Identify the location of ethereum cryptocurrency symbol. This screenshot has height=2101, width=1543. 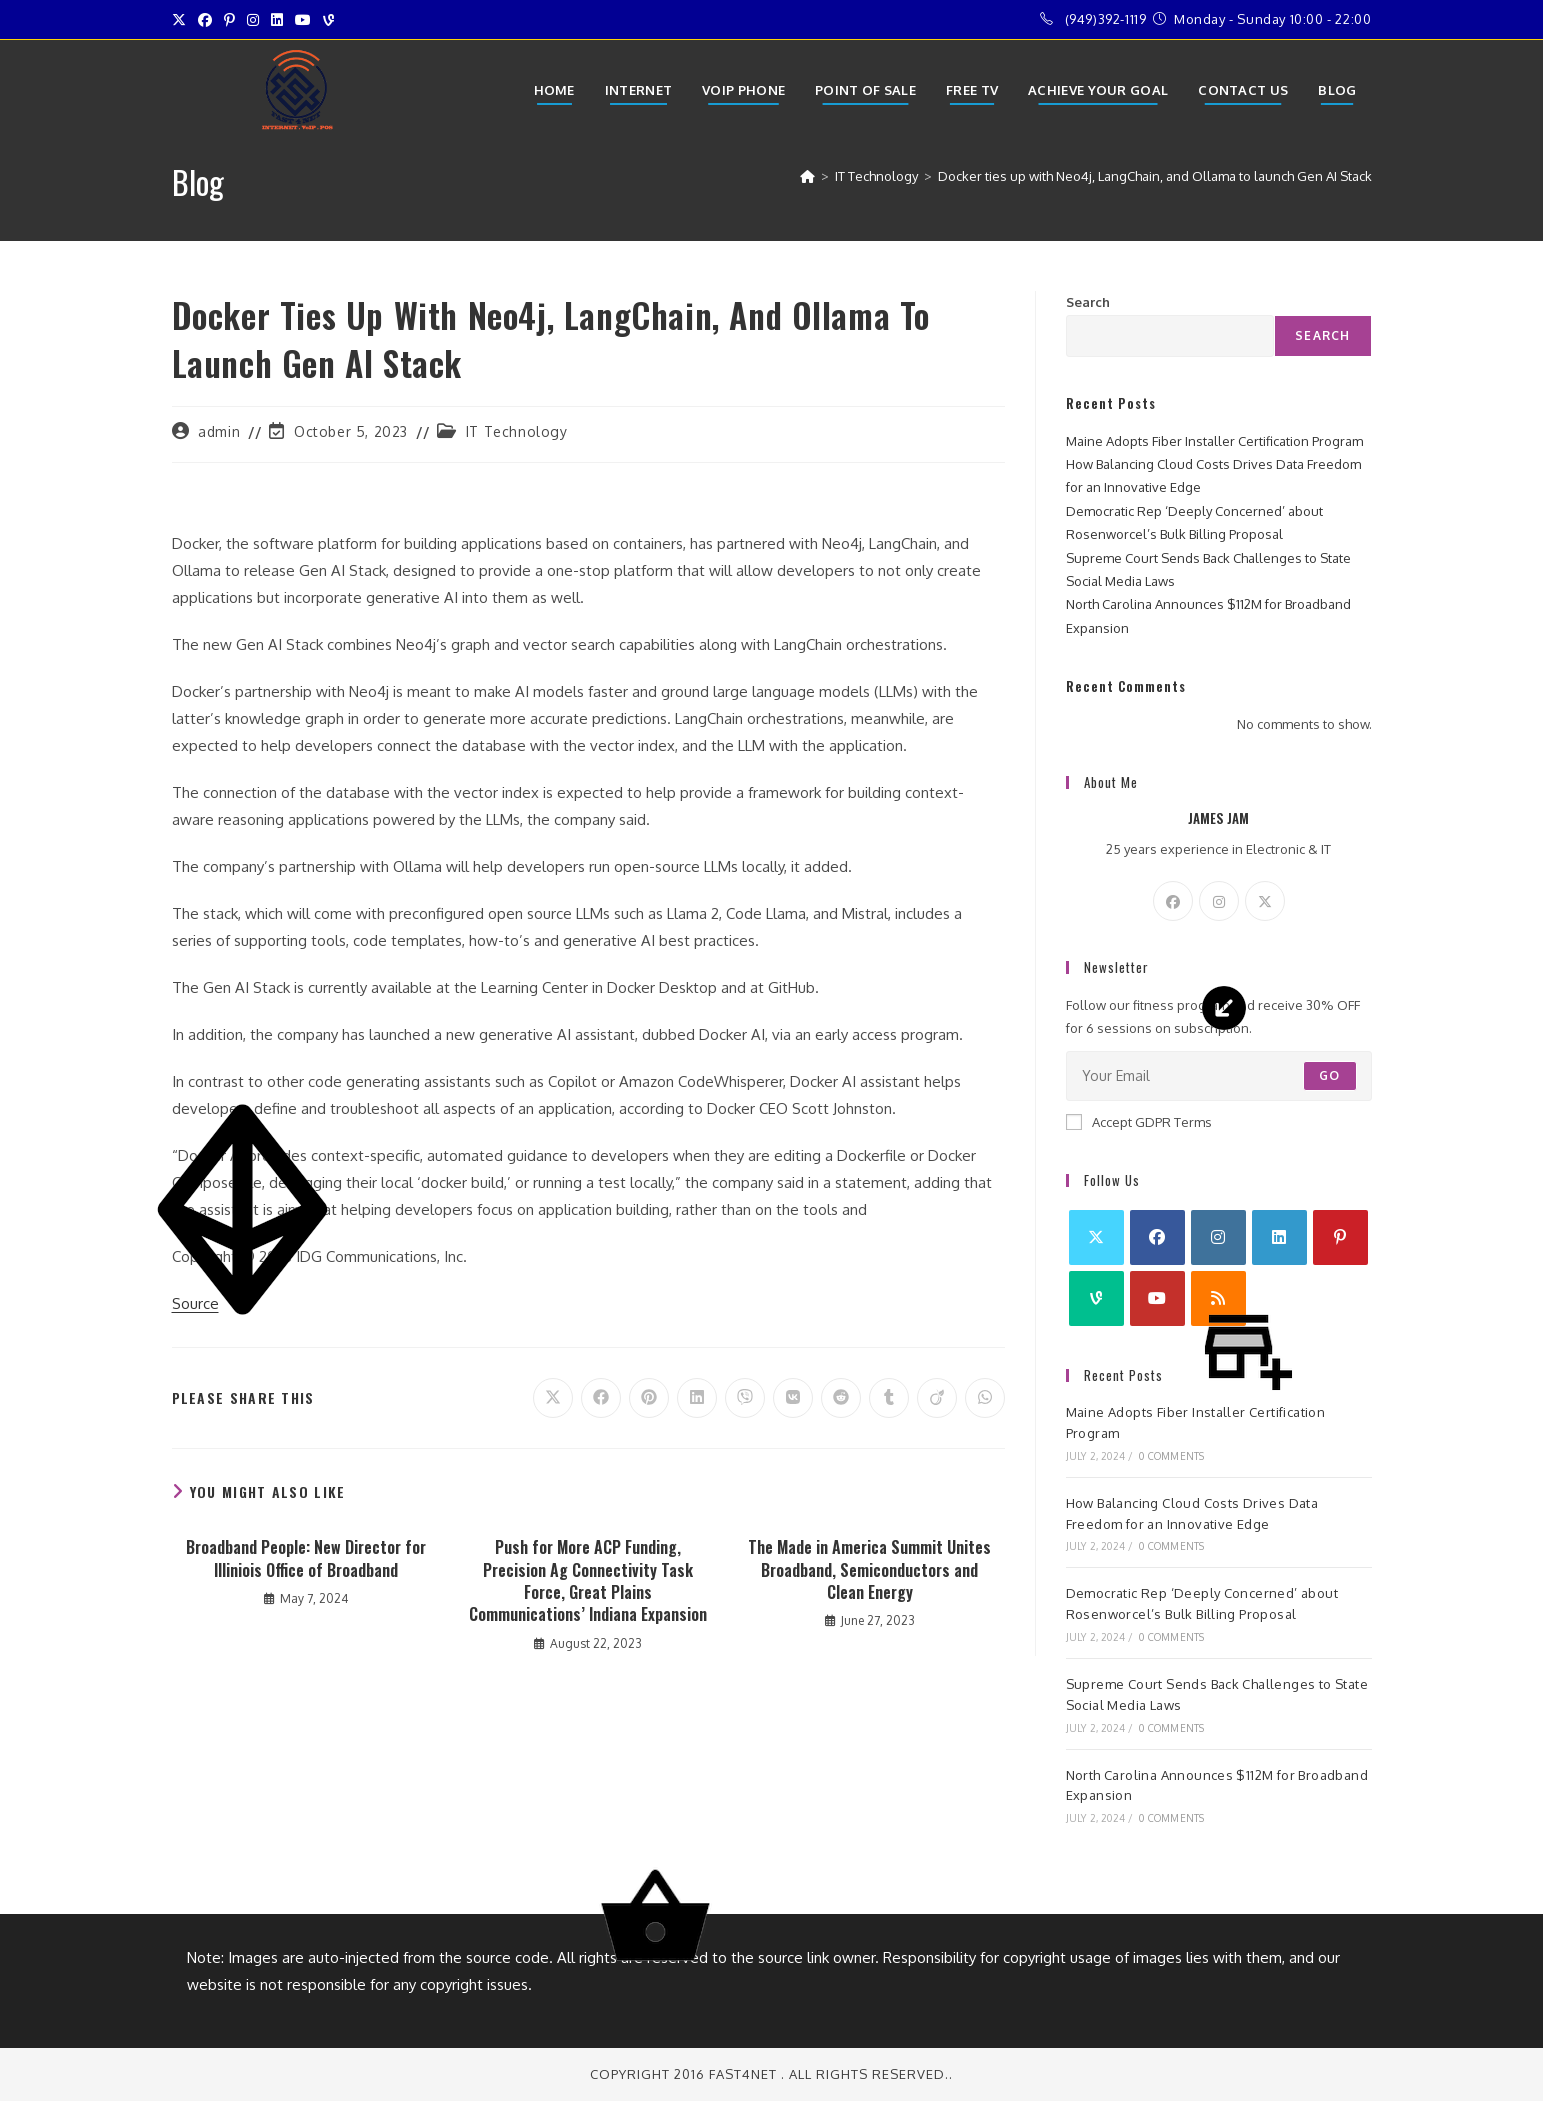
(242, 1209).